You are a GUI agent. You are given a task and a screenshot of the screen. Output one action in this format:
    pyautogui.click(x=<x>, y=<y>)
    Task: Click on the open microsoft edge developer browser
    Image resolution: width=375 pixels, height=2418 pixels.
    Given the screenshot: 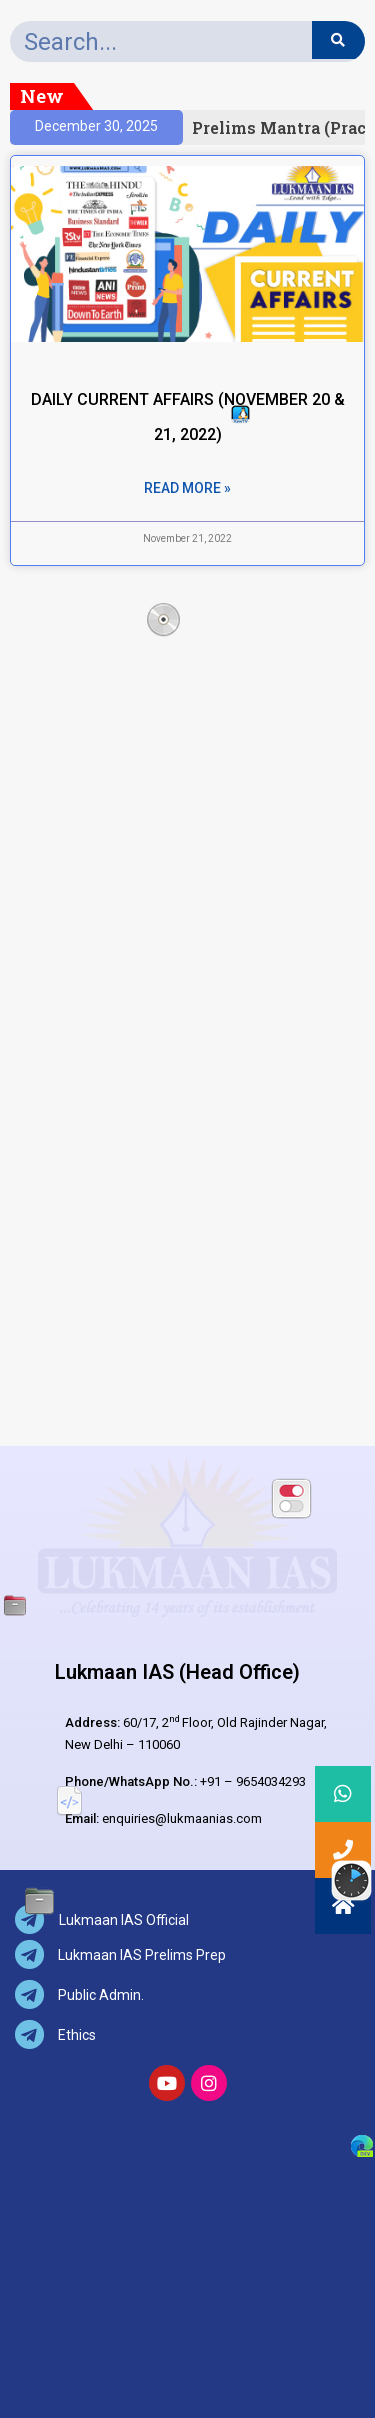 What is the action you would take?
    pyautogui.click(x=362, y=2146)
    